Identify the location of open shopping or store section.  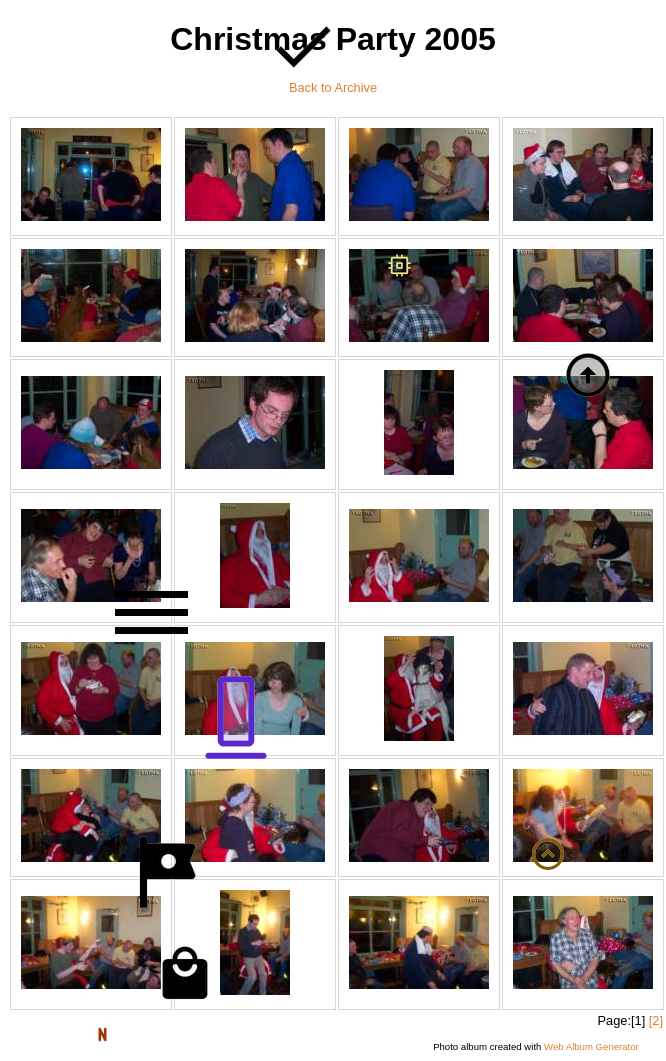
(185, 974).